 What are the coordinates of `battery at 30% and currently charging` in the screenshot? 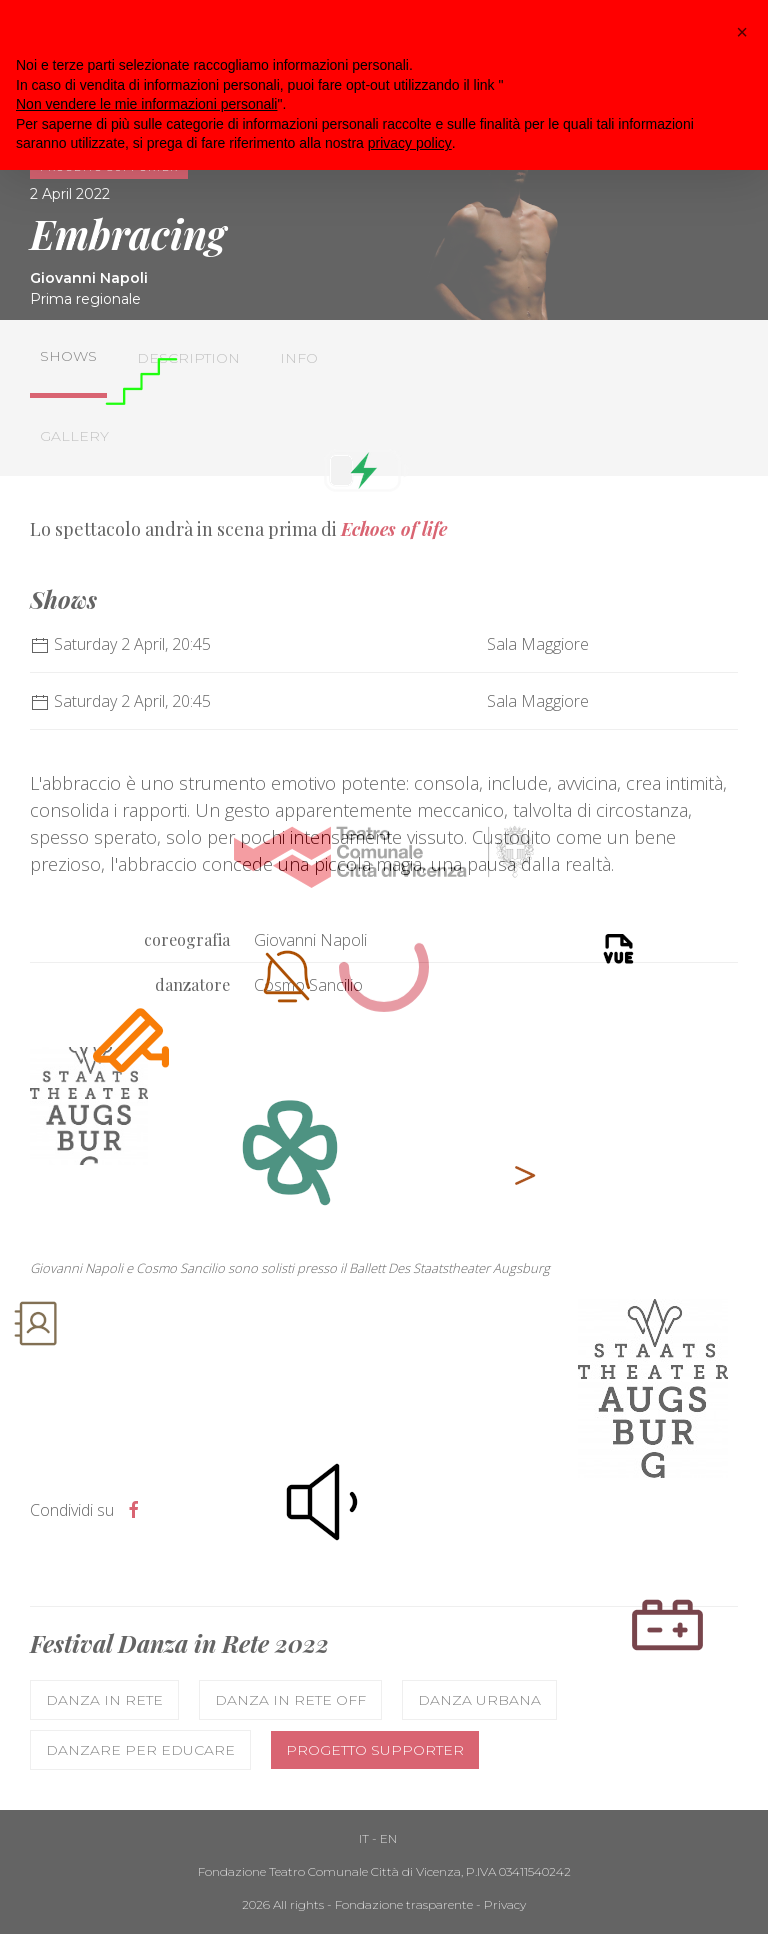 It's located at (366, 470).